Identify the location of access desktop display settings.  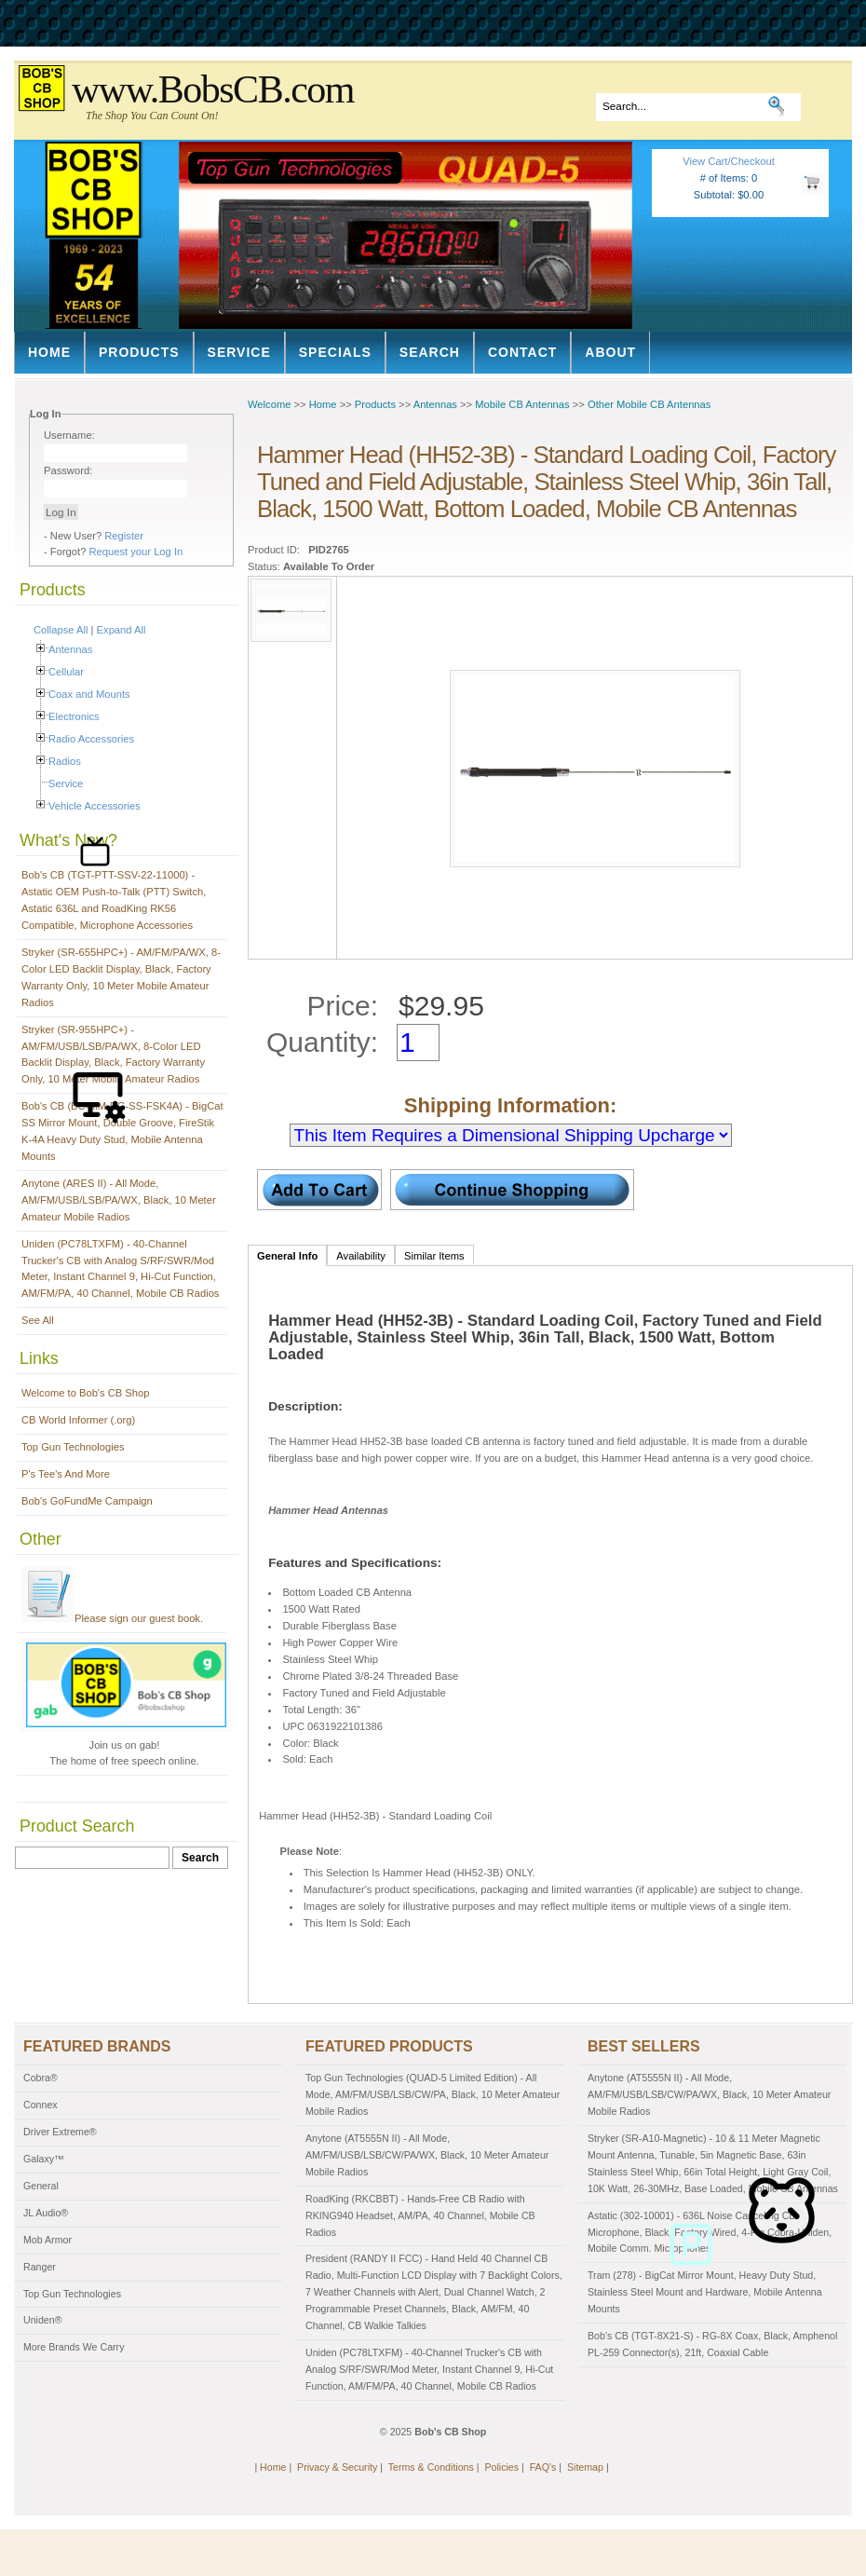
(98, 1095).